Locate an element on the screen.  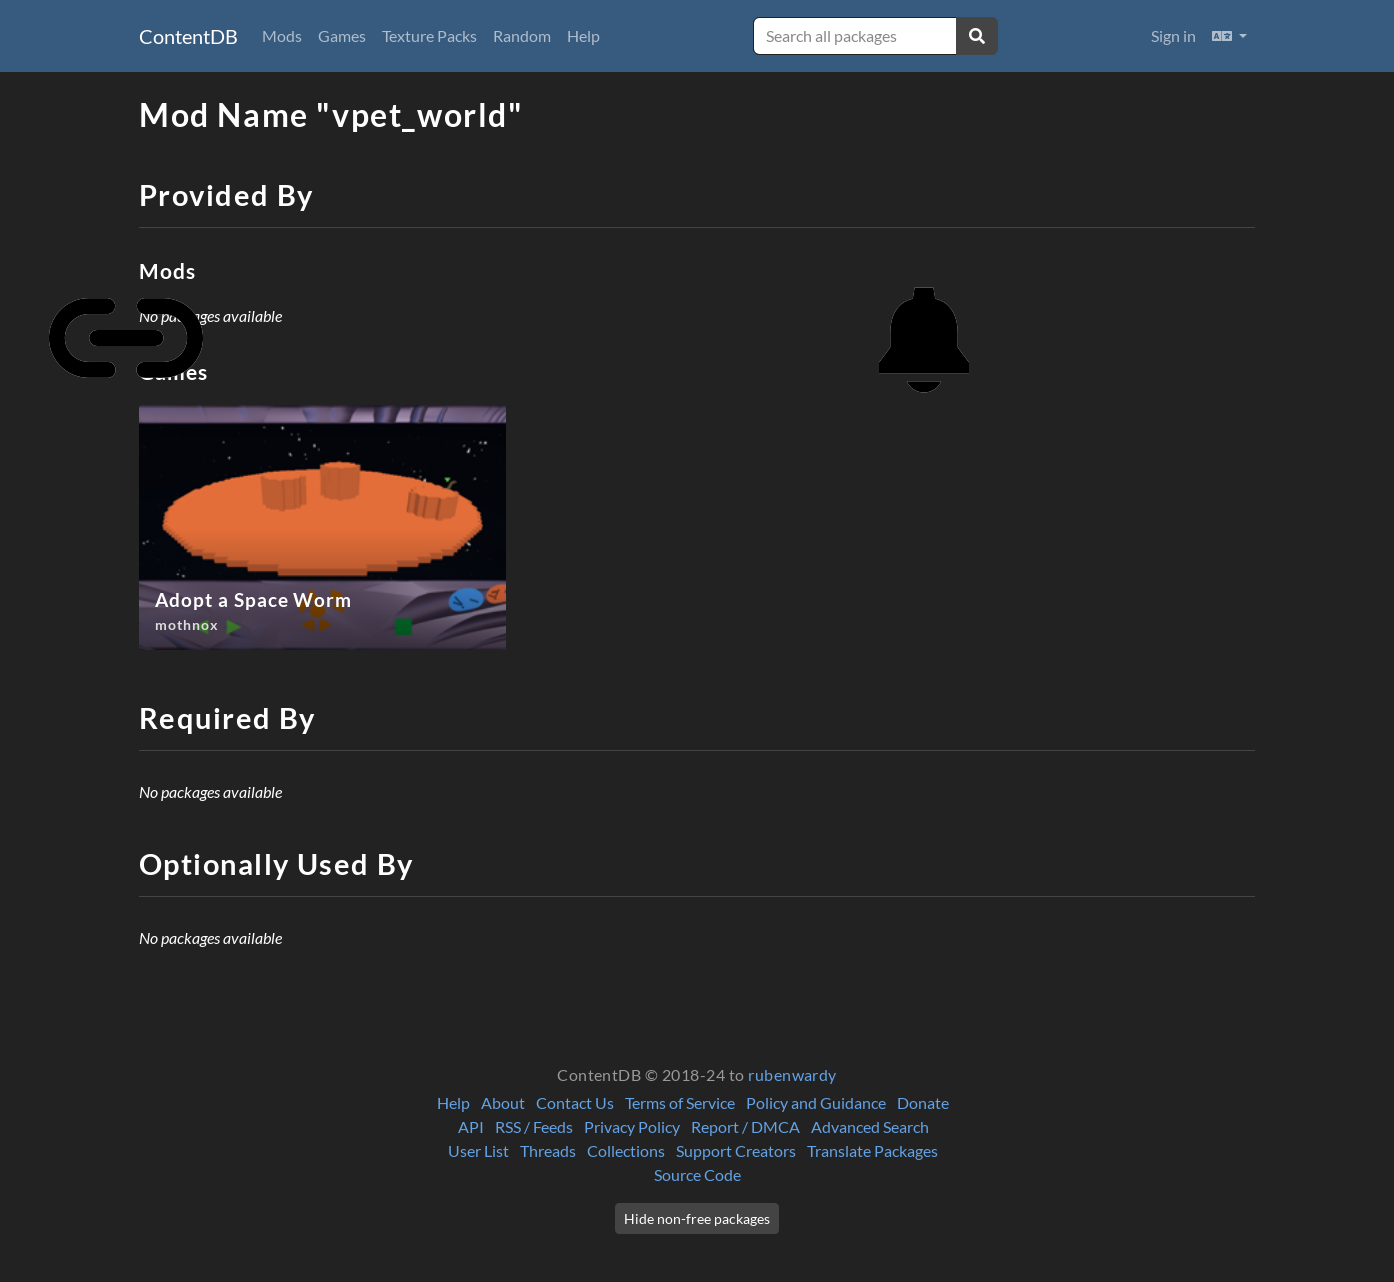
view your notifications is located at coordinates (924, 340).